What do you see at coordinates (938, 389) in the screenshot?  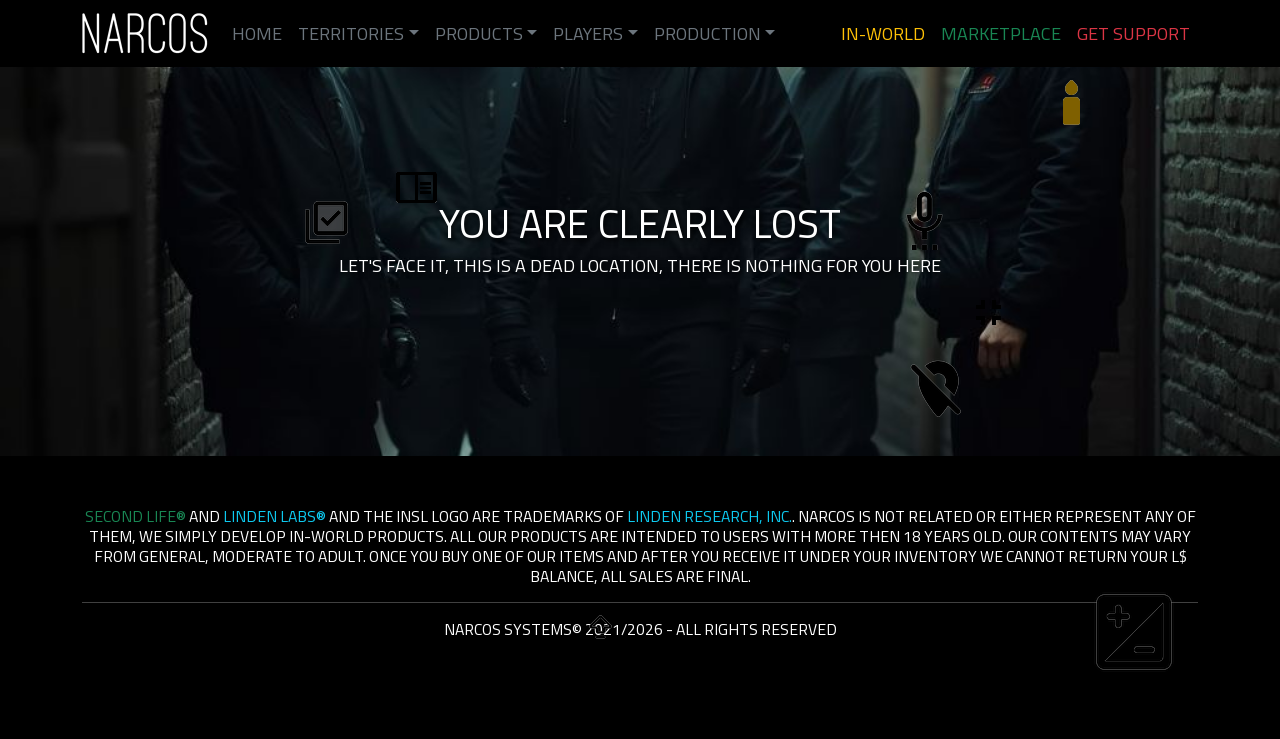 I see `disable location services` at bounding box center [938, 389].